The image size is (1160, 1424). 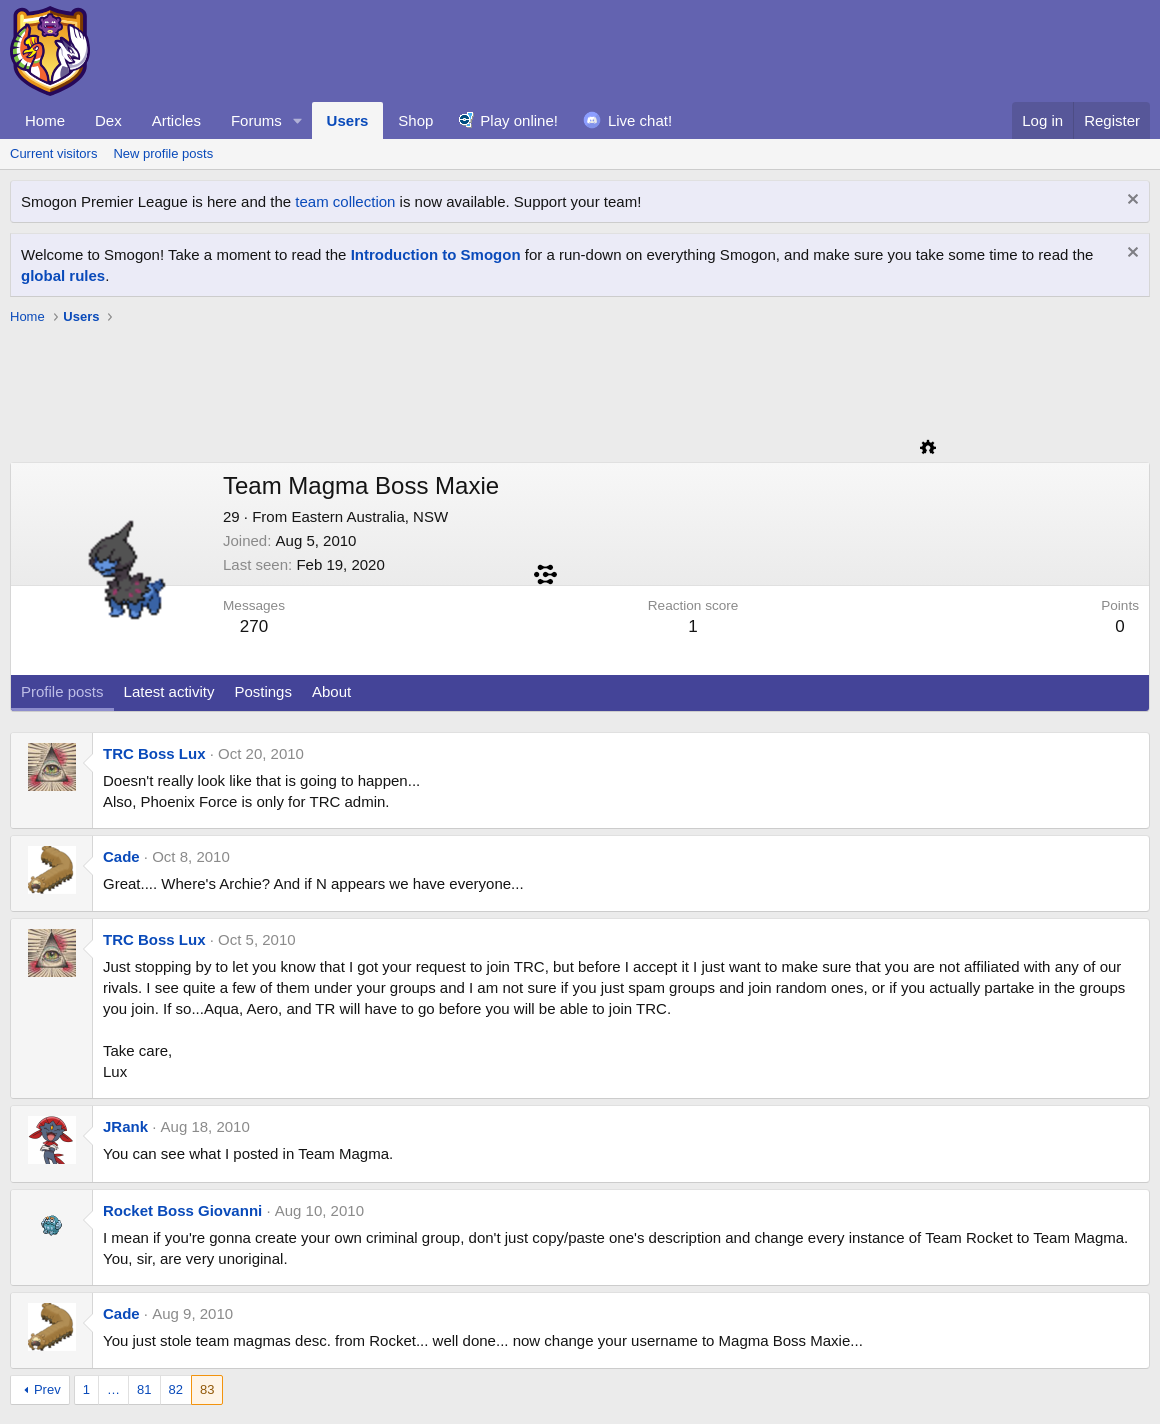 What do you see at coordinates (928, 447) in the screenshot?
I see `open source hardware logo` at bounding box center [928, 447].